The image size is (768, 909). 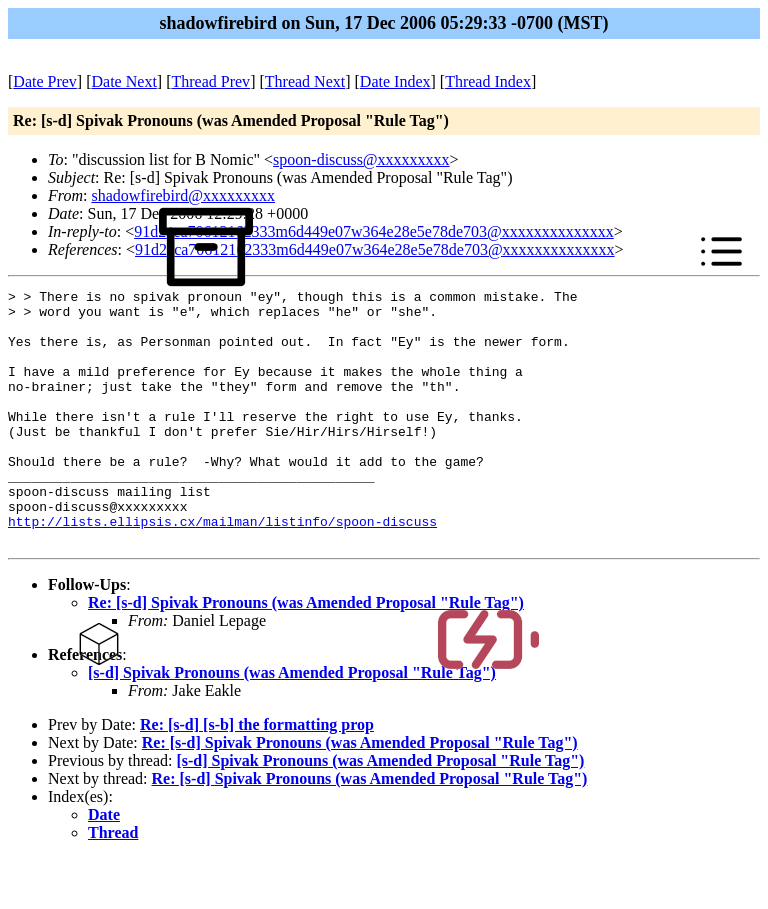 I want to click on archive this item, so click(x=206, y=247).